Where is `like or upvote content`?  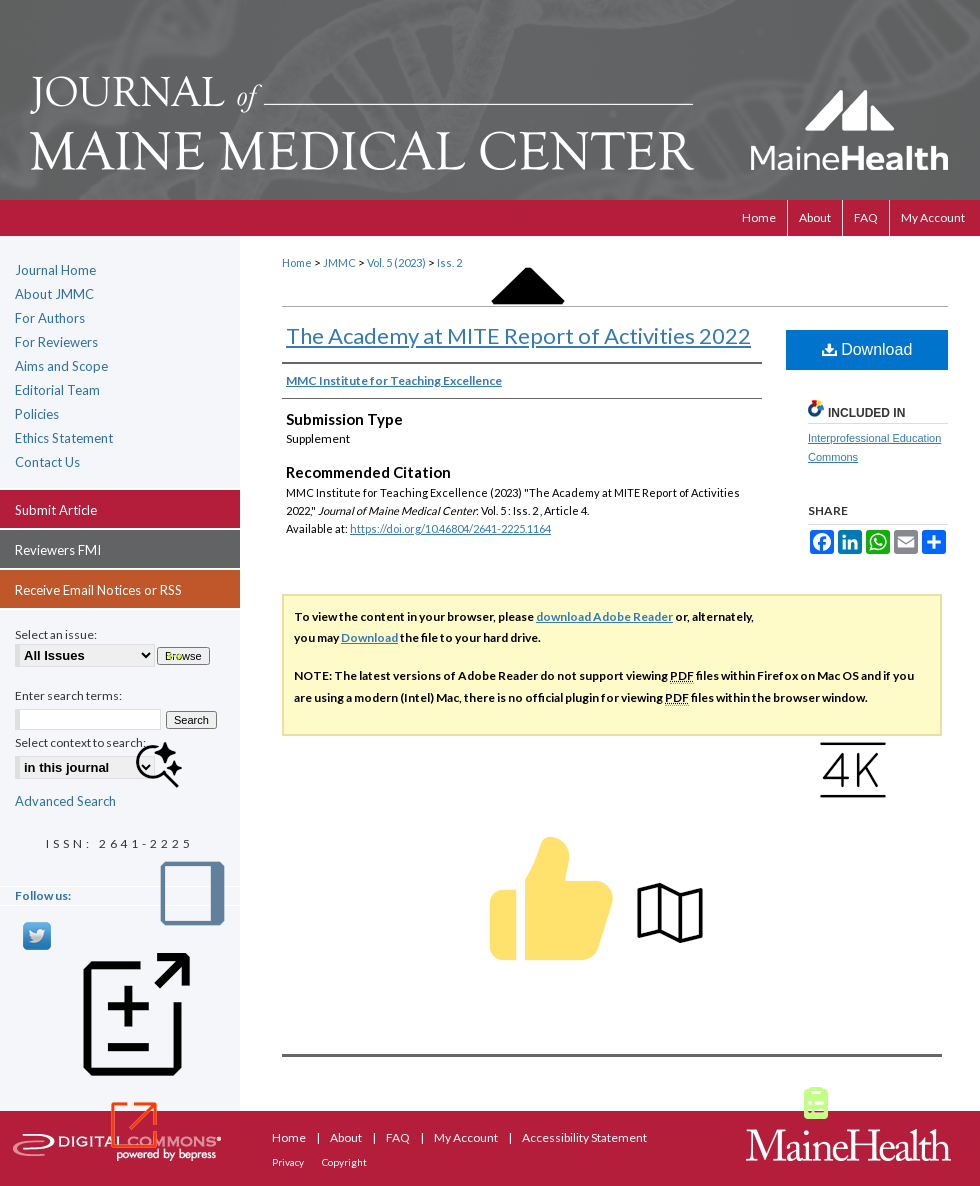 like or upvote content is located at coordinates (551, 898).